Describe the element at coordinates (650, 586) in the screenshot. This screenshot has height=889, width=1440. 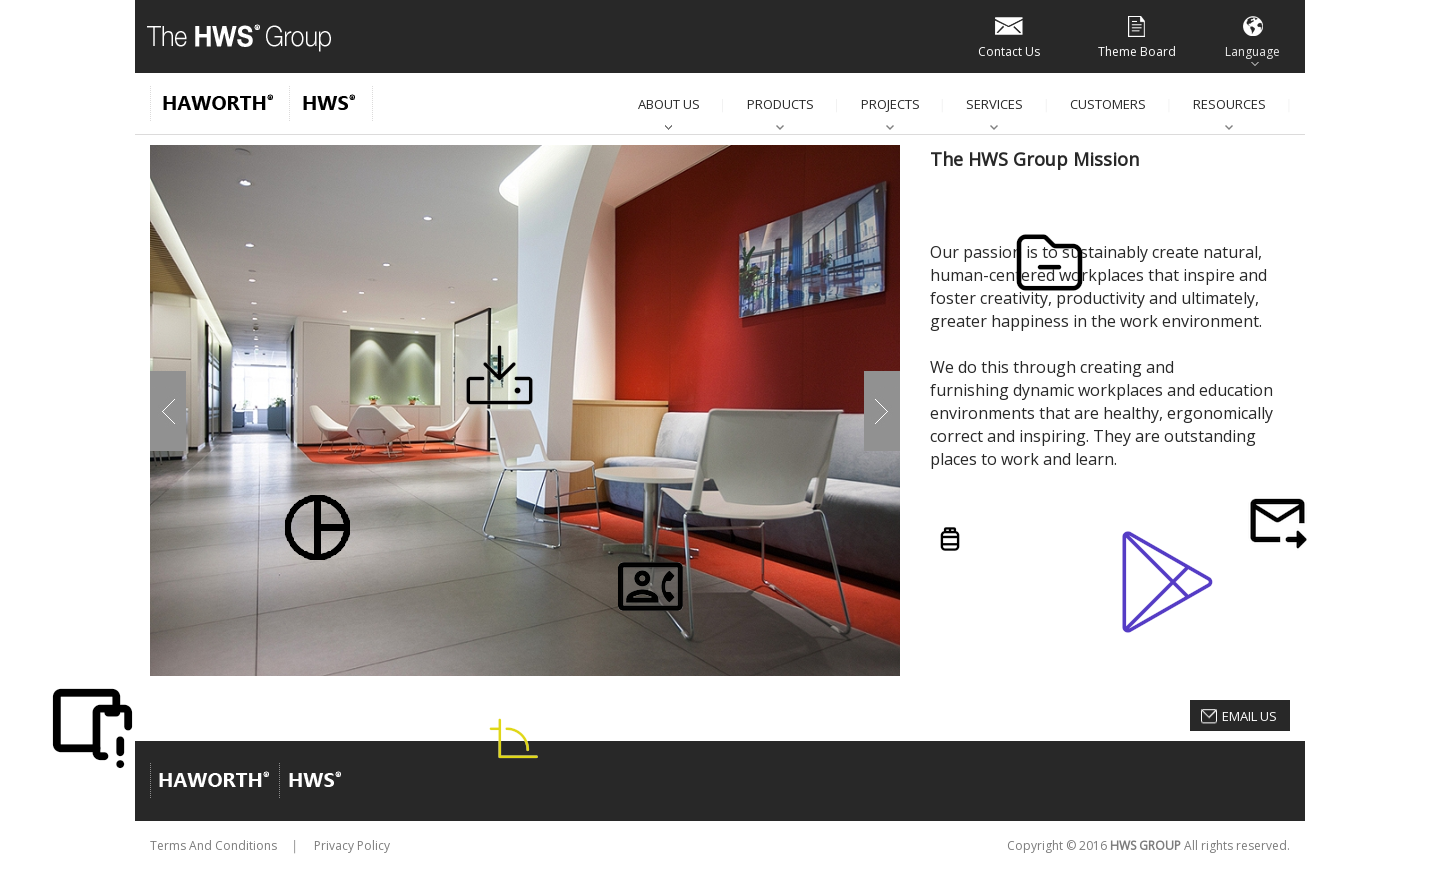
I see `view contact's phone information` at that location.